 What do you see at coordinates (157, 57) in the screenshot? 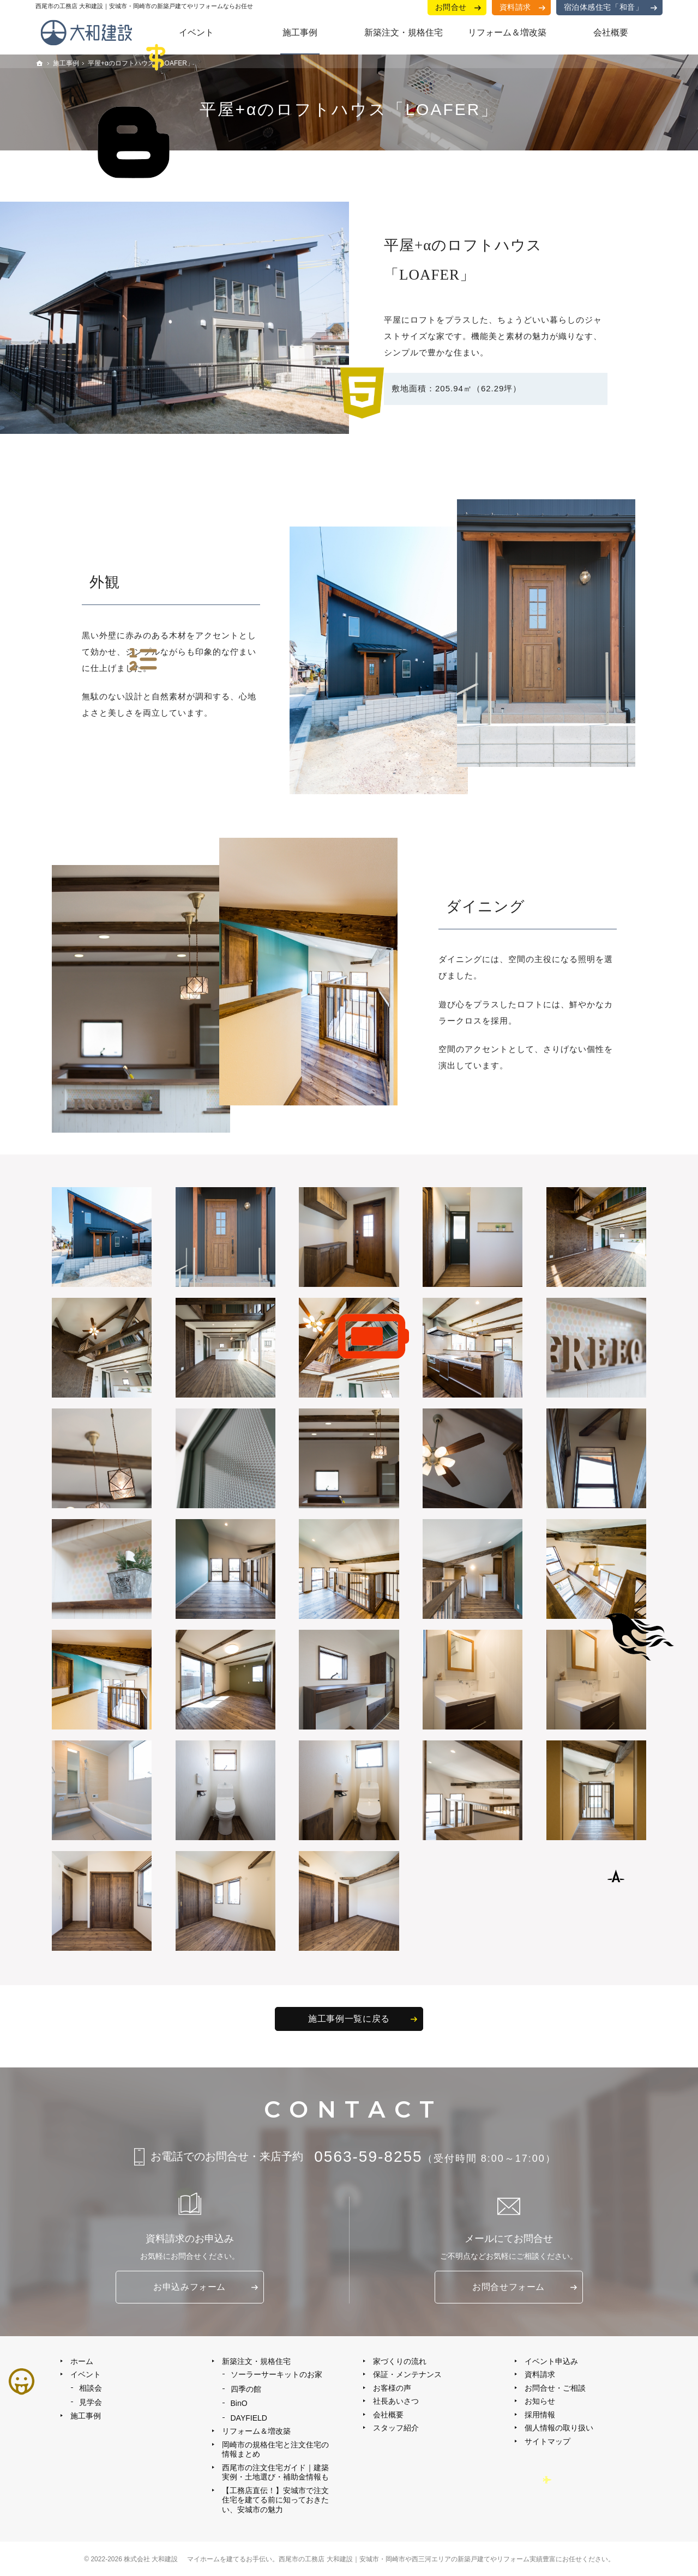
I see `access medical or healthcare services` at bounding box center [157, 57].